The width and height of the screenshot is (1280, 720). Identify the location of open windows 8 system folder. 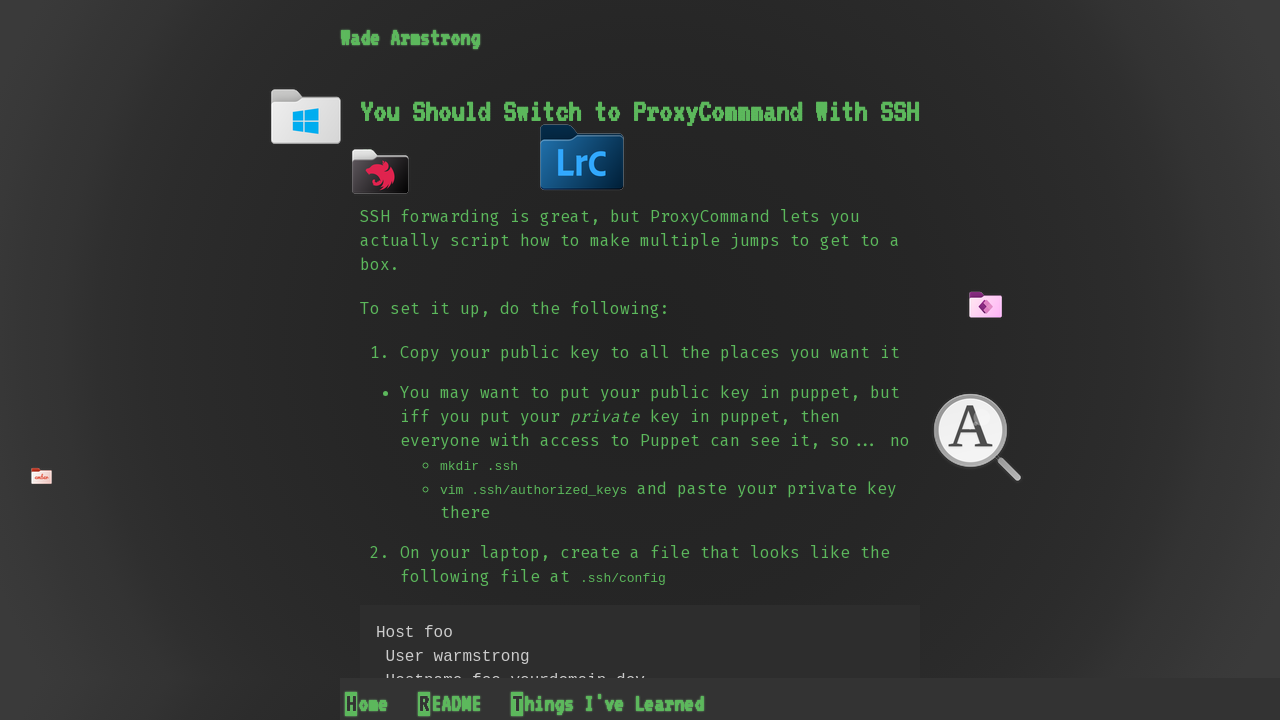
(305, 118).